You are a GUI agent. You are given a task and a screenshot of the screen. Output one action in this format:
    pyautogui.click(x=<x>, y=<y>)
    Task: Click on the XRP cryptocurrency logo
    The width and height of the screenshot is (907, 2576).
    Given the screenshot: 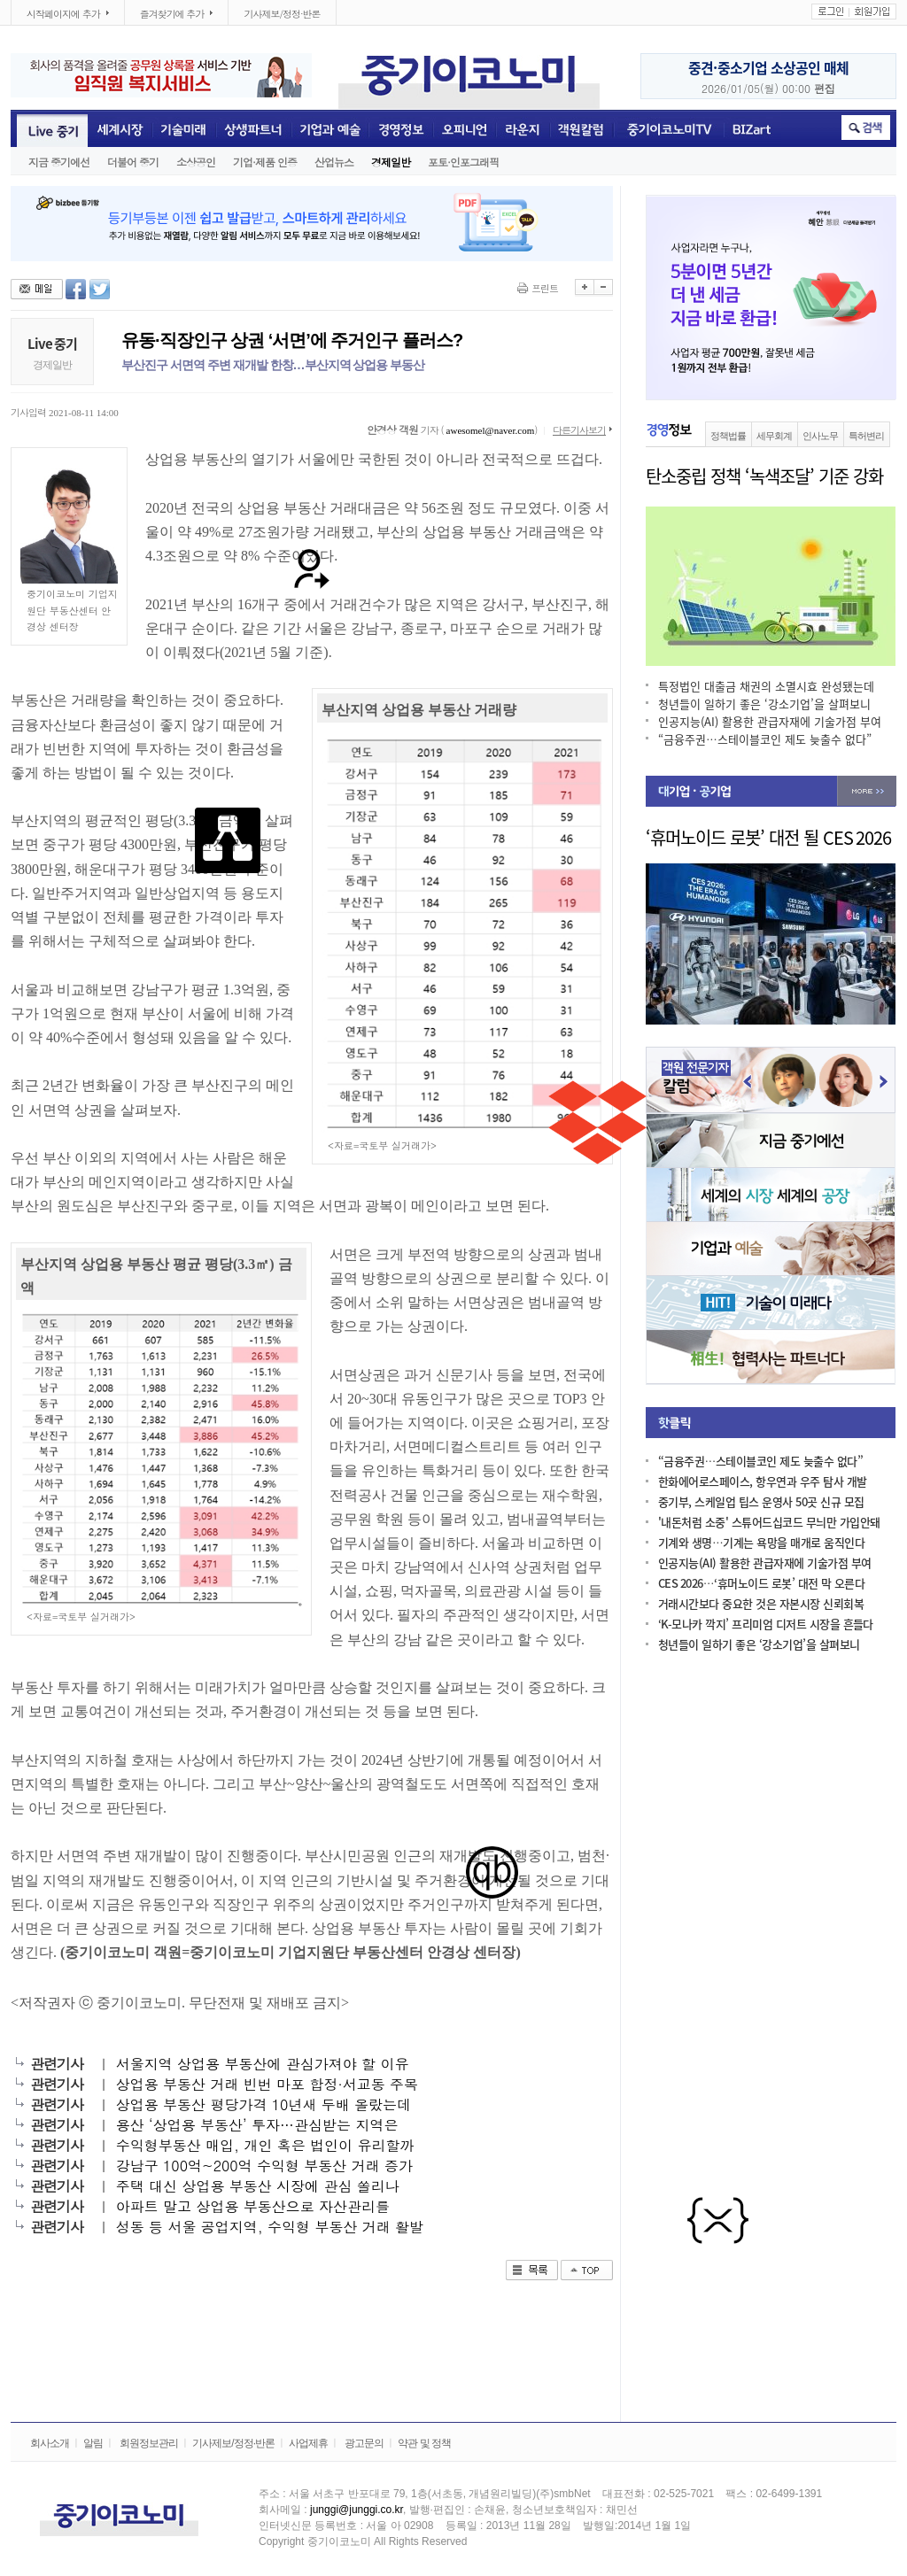 What is the action you would take?
    pyautogui.click(x=717, y=2220)
    